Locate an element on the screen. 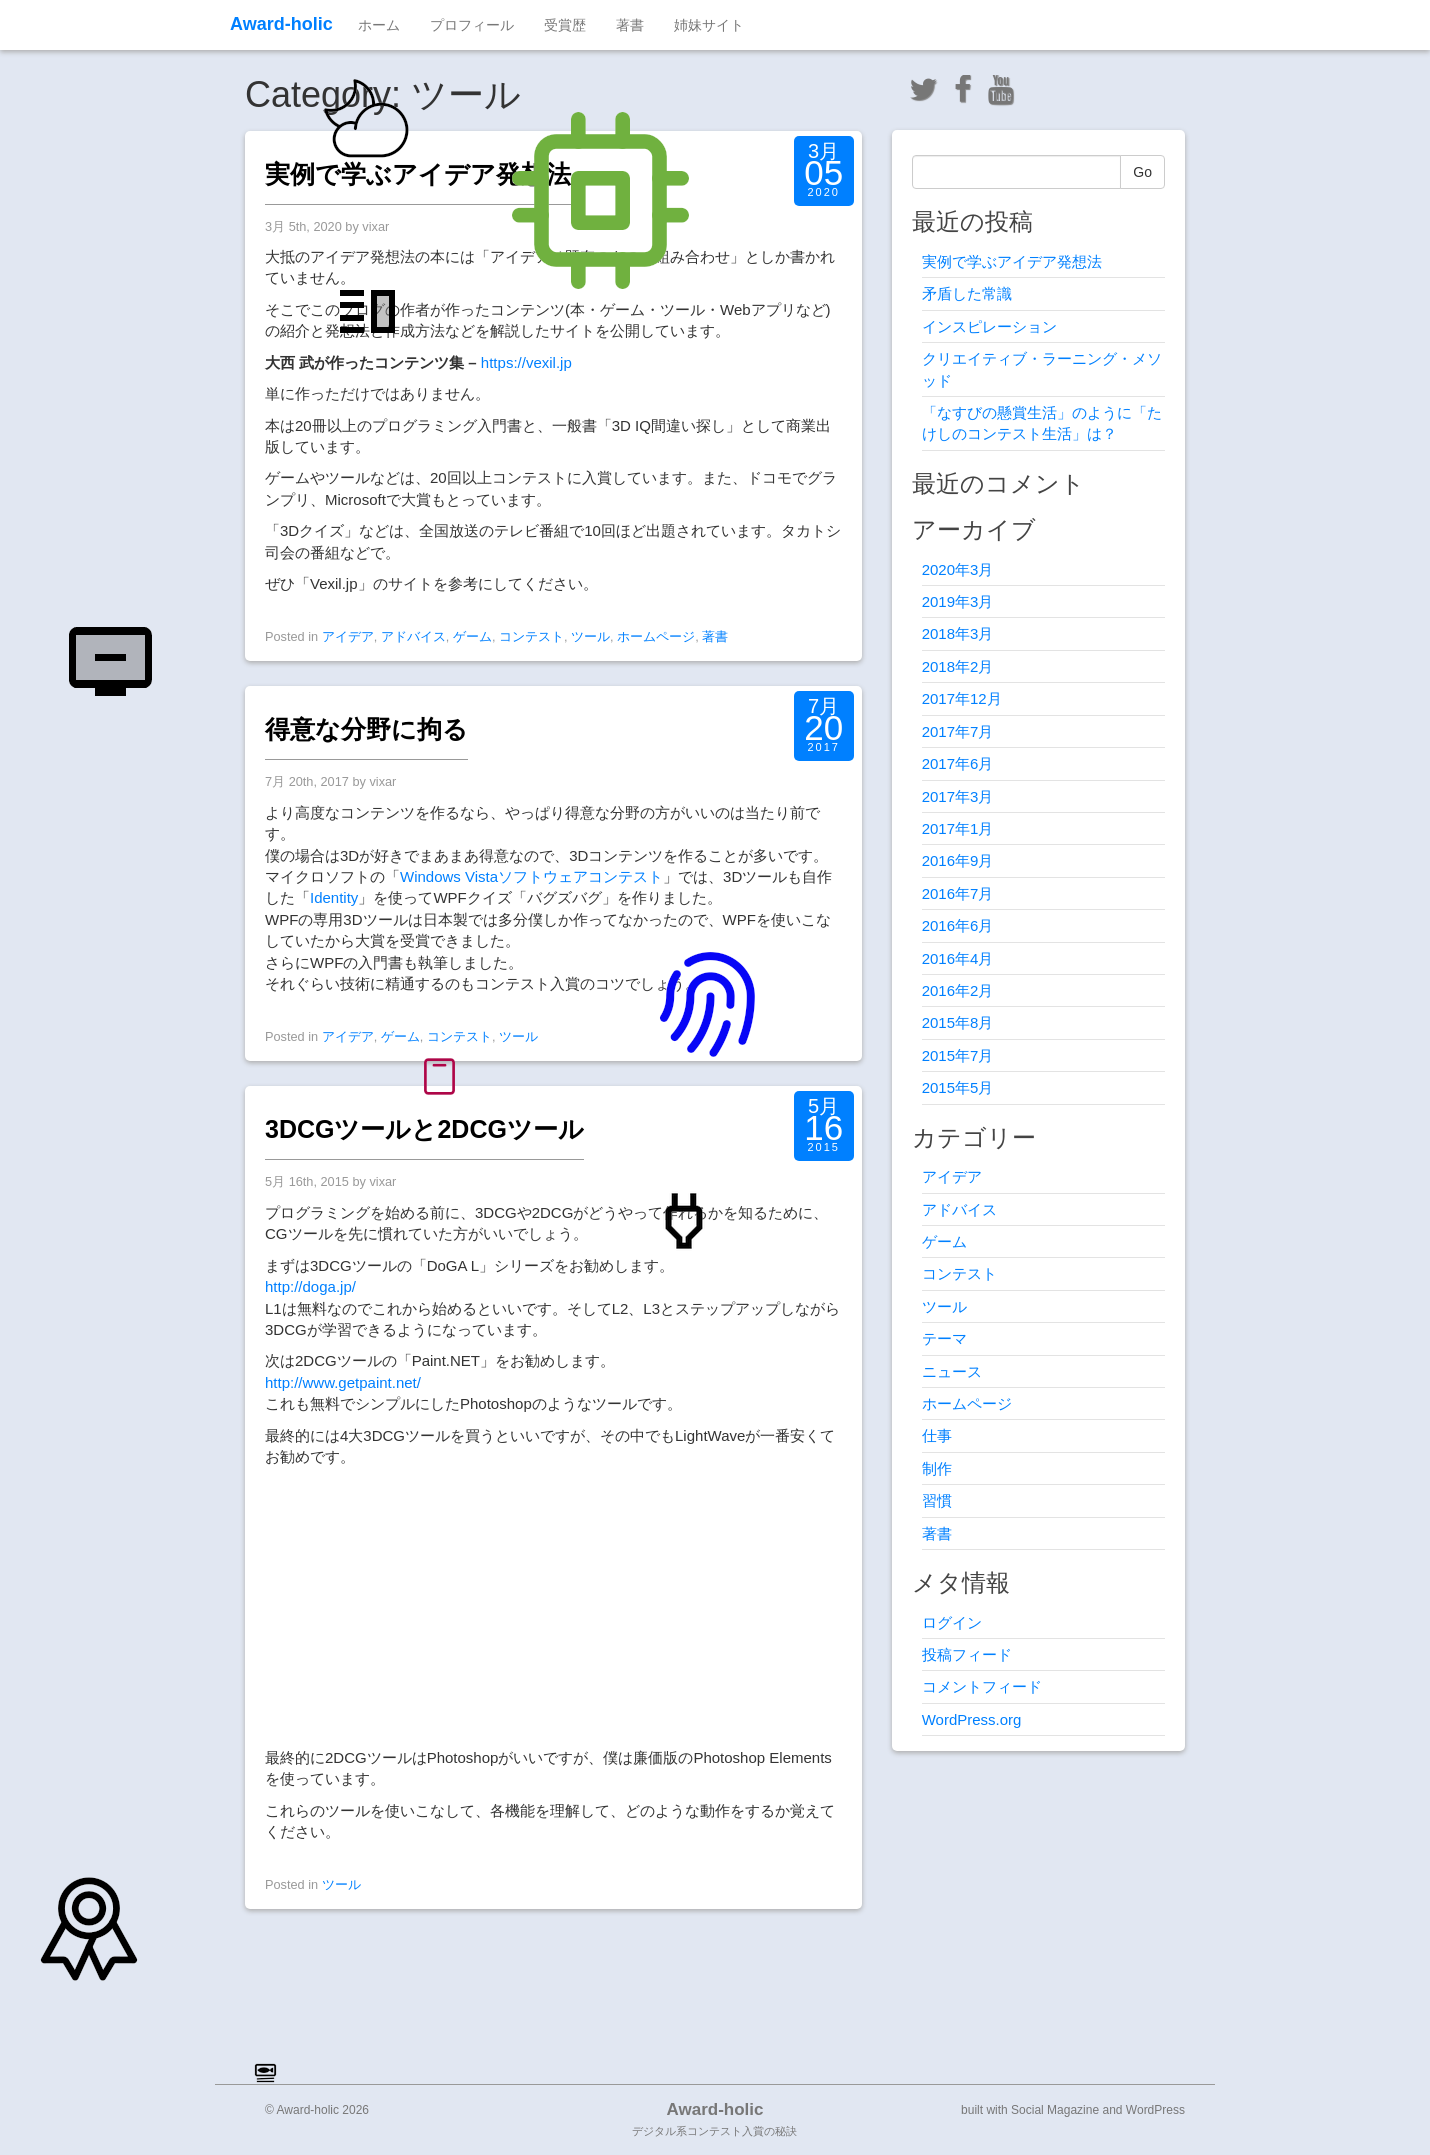 The width and height of the screenshot is (1430, 2155). indicates device is charging or connected to power is located at coordinates (684, 1221).